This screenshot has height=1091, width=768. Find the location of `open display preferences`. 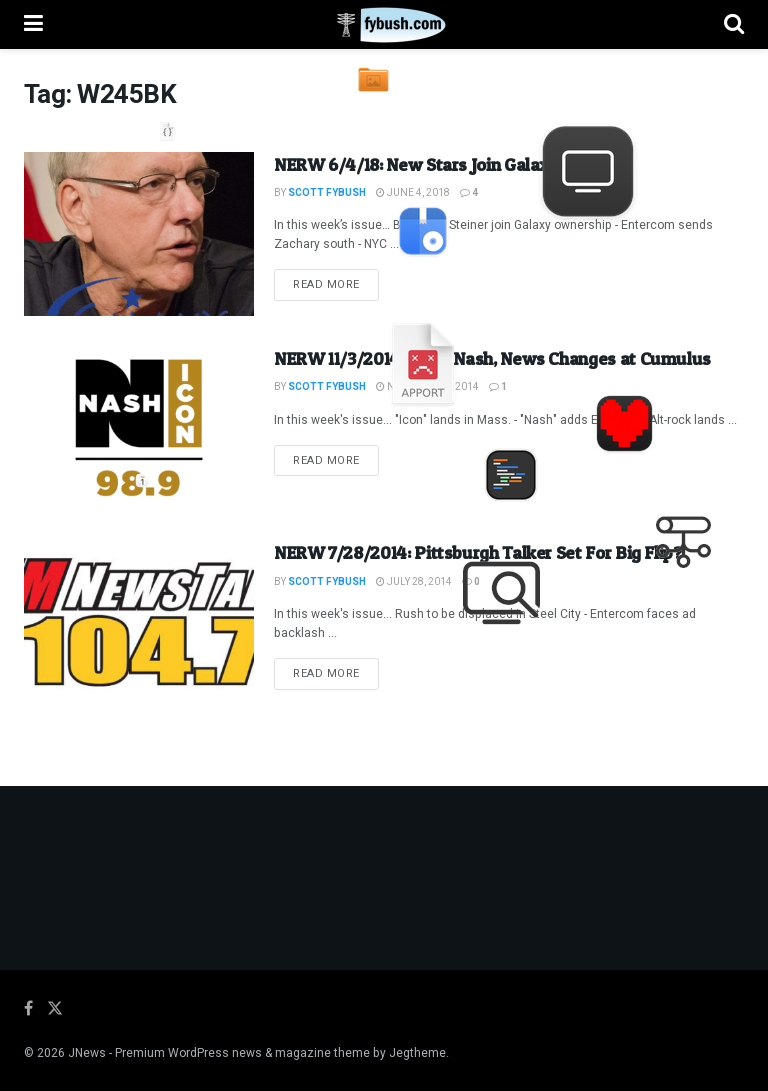

open display preferences is located at coordinates (588, 173).